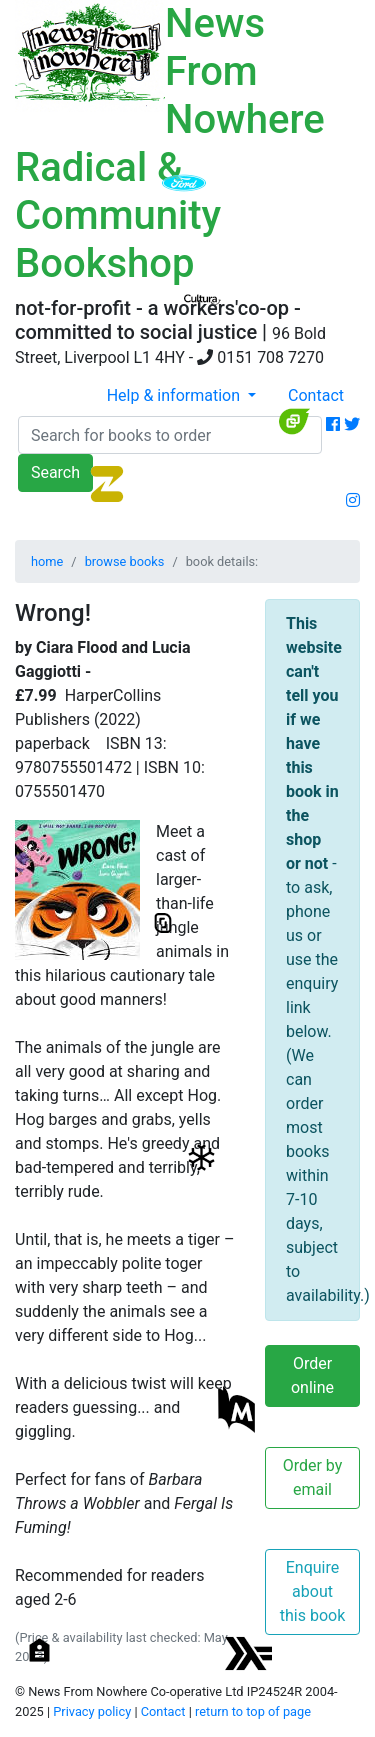 The height and width of the screenshot is (1737, 375). I want to click on navigate to the Cultura website or app, so click(202, 299).